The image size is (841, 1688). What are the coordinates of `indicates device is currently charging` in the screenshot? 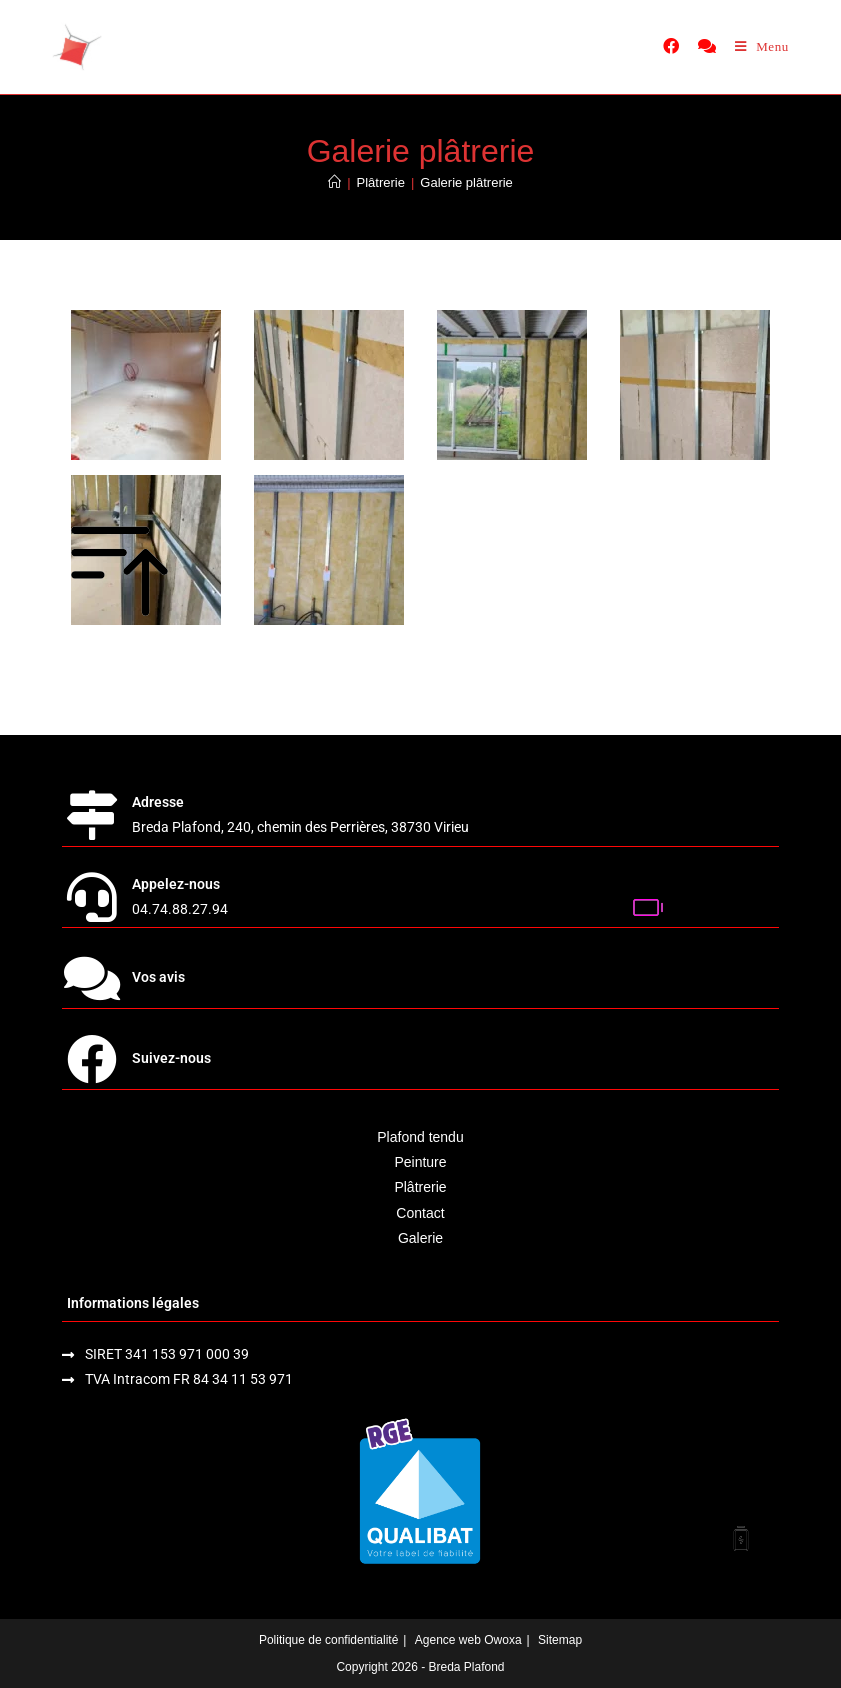 It's located at (741, 1539).